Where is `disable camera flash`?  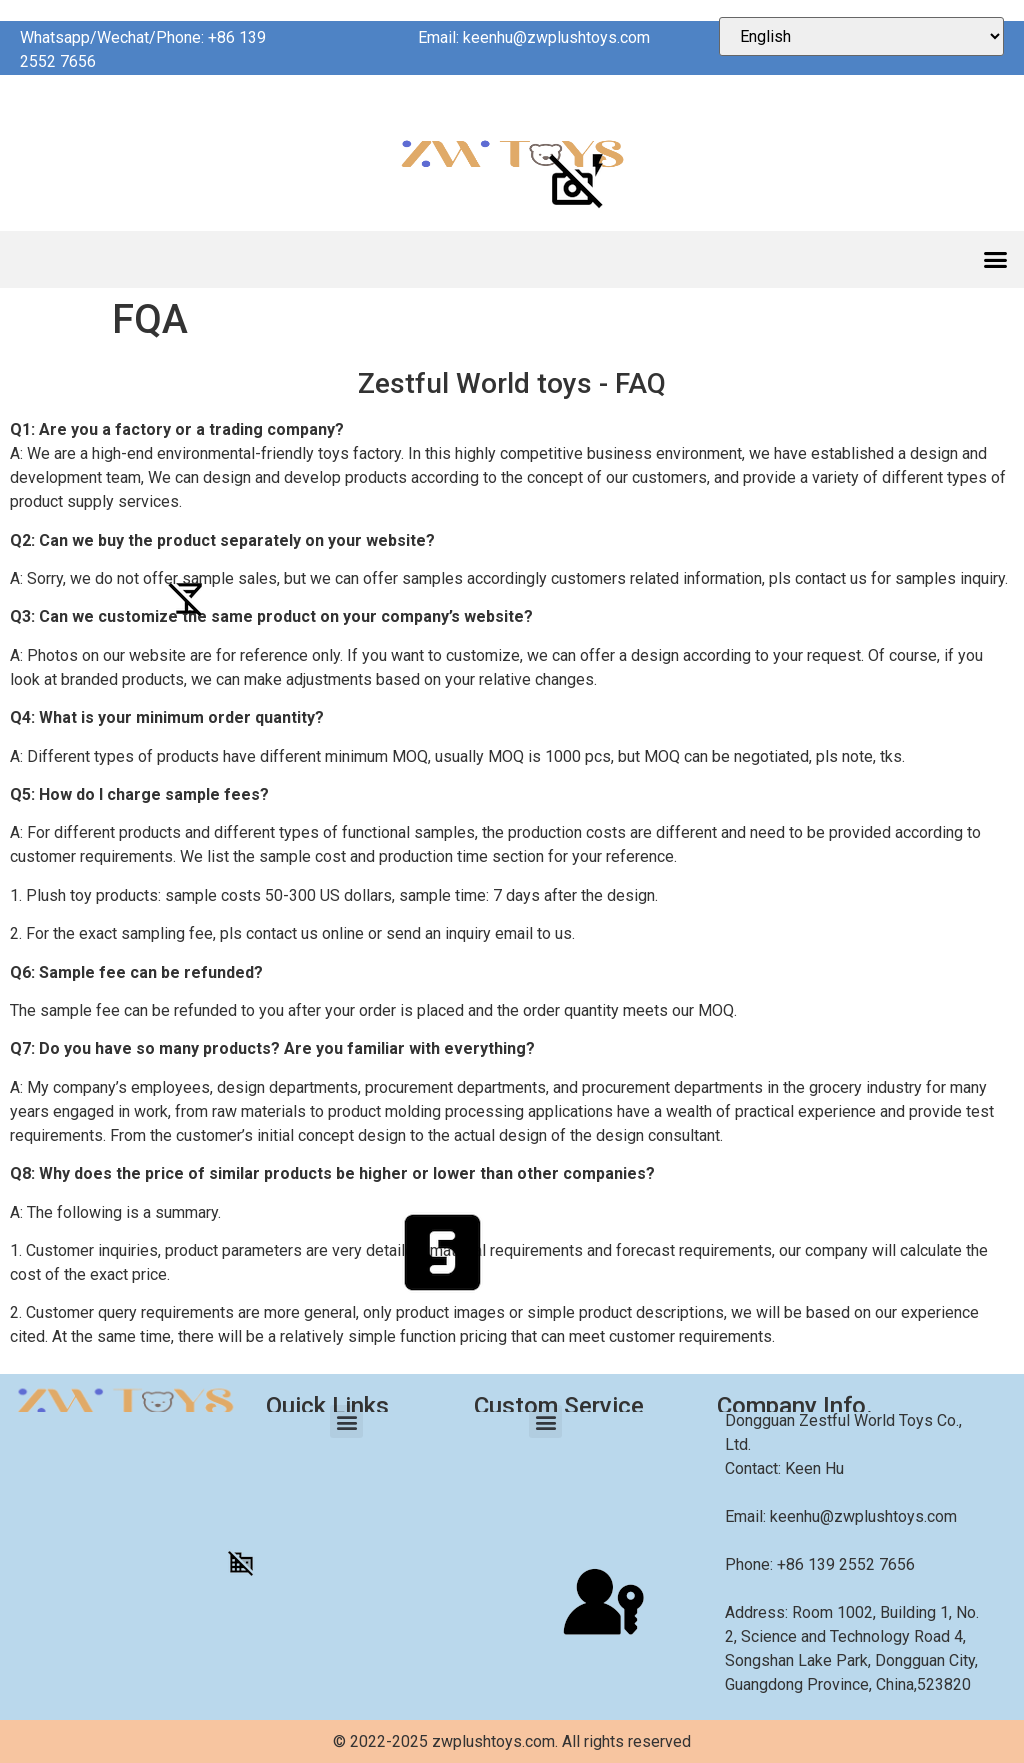
disable camera flash is located at coordinates (577, 179).